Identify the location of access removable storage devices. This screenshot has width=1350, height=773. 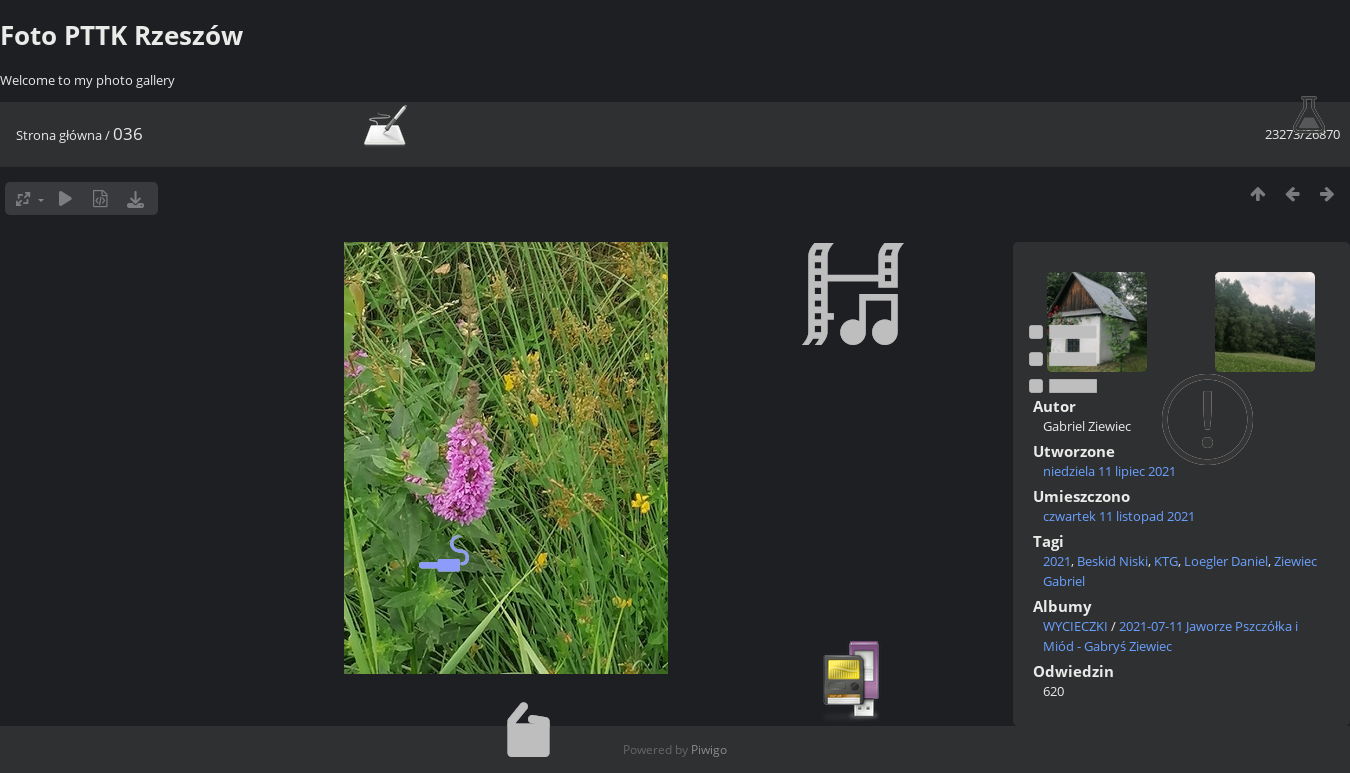
(854, 682).